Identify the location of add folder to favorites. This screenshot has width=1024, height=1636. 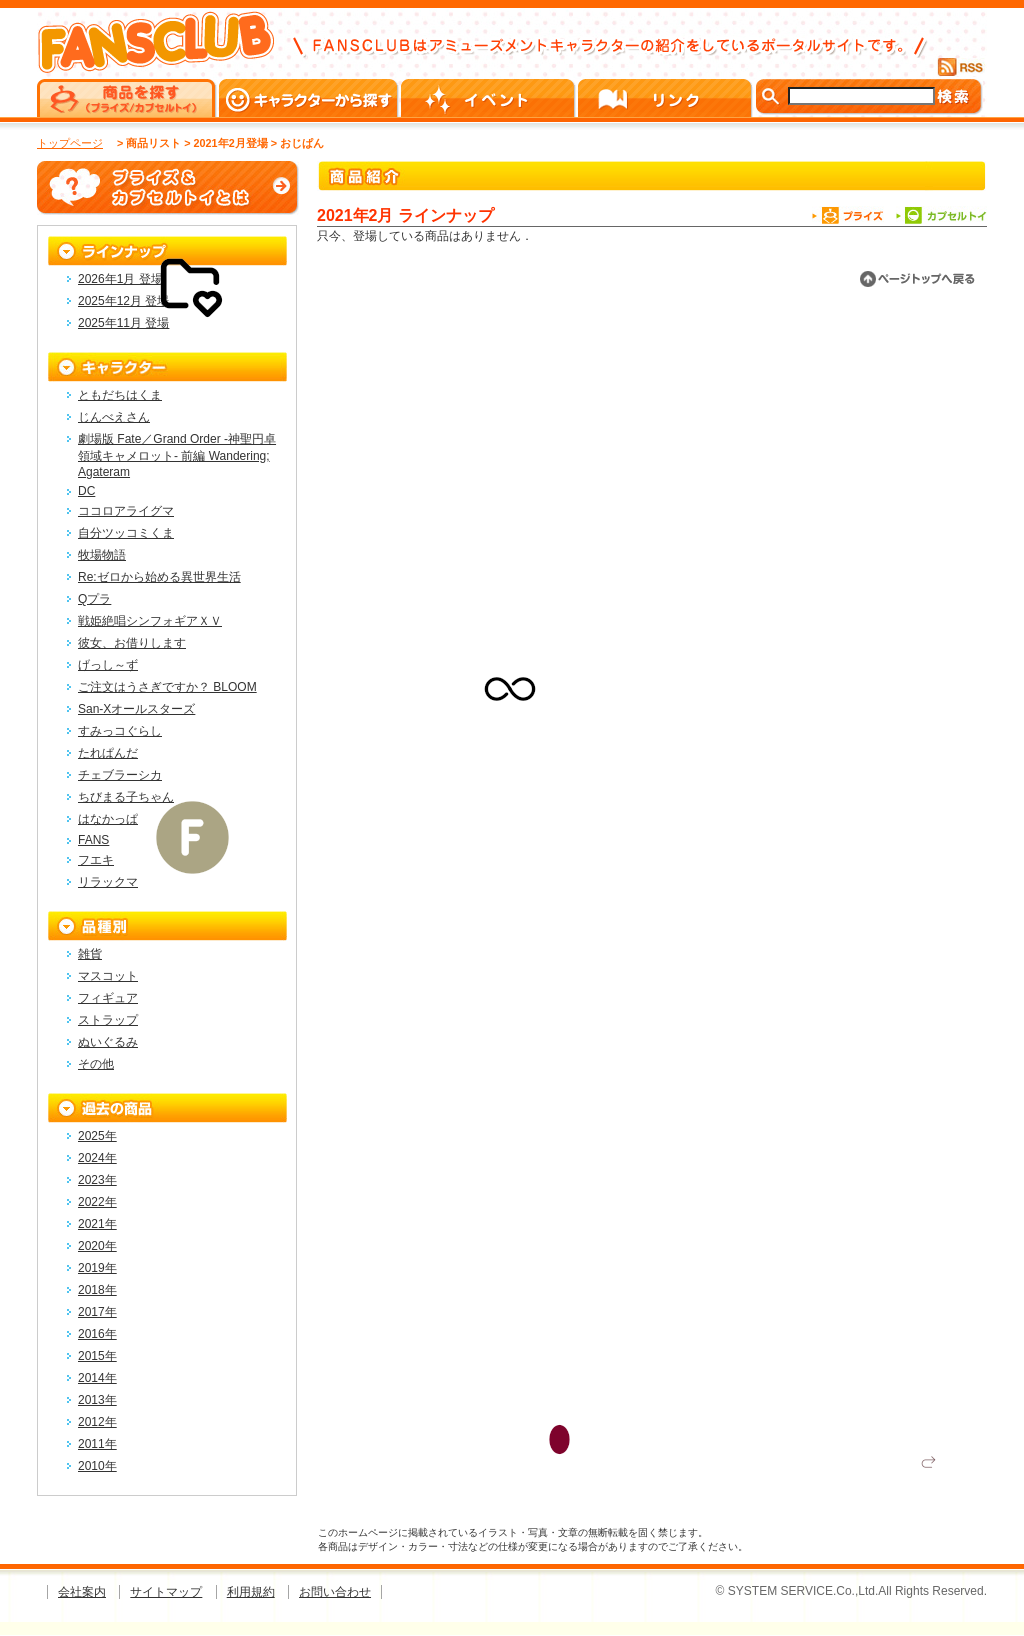
(190, 285).